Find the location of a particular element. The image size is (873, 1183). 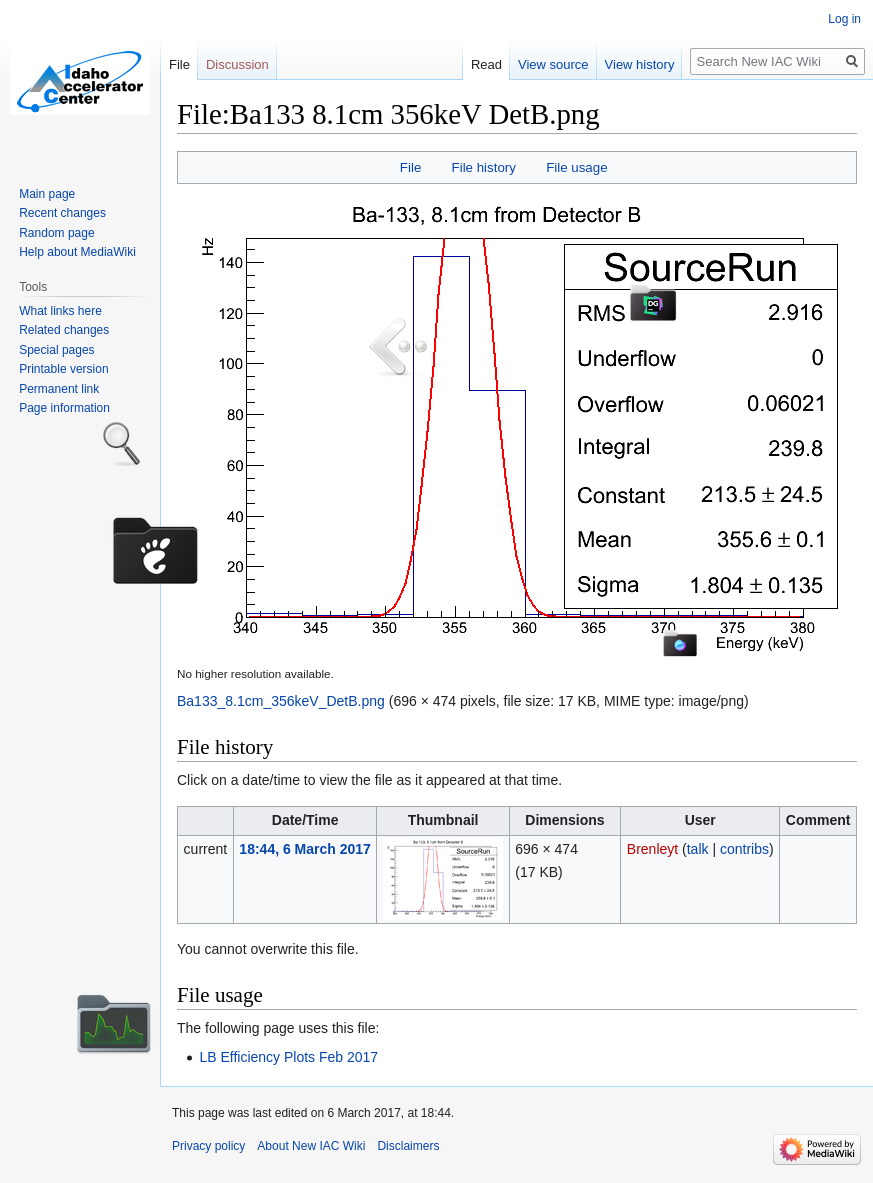

open task manager files folder is located at coordinates (113, 1025).